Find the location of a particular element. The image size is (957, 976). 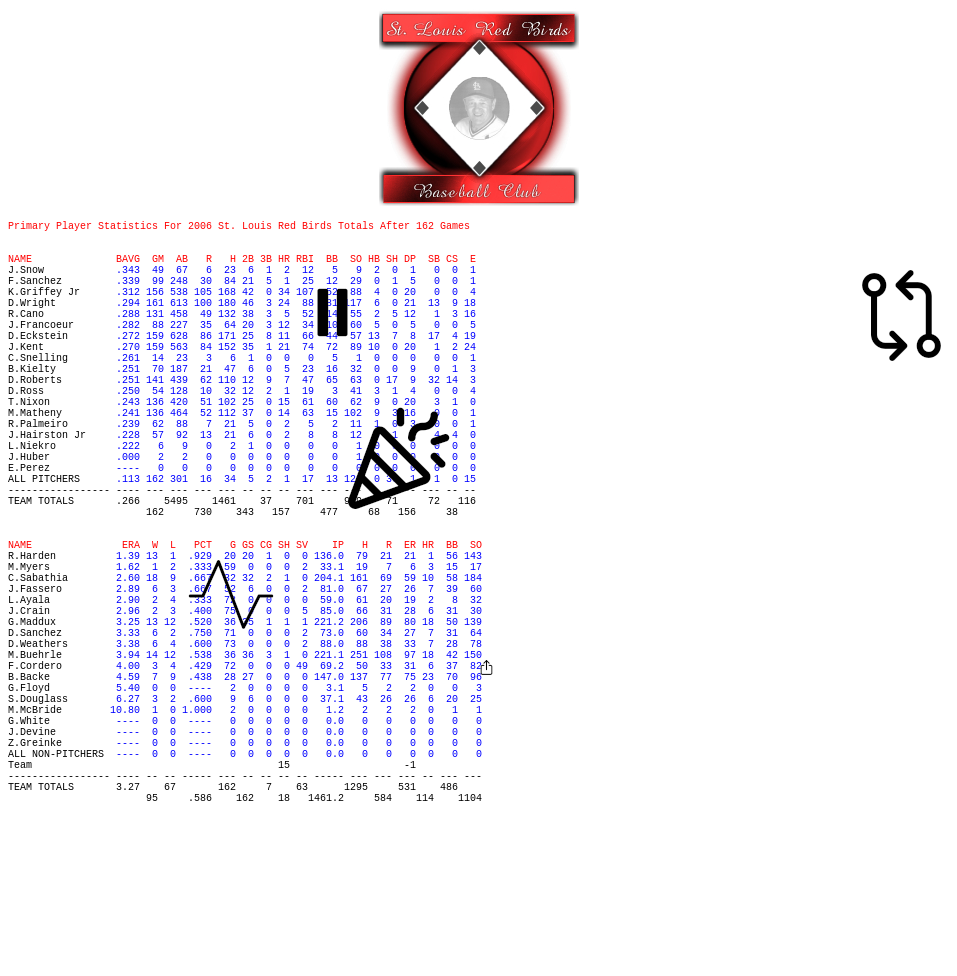

pause media playback is located at coordinates (332, 312).